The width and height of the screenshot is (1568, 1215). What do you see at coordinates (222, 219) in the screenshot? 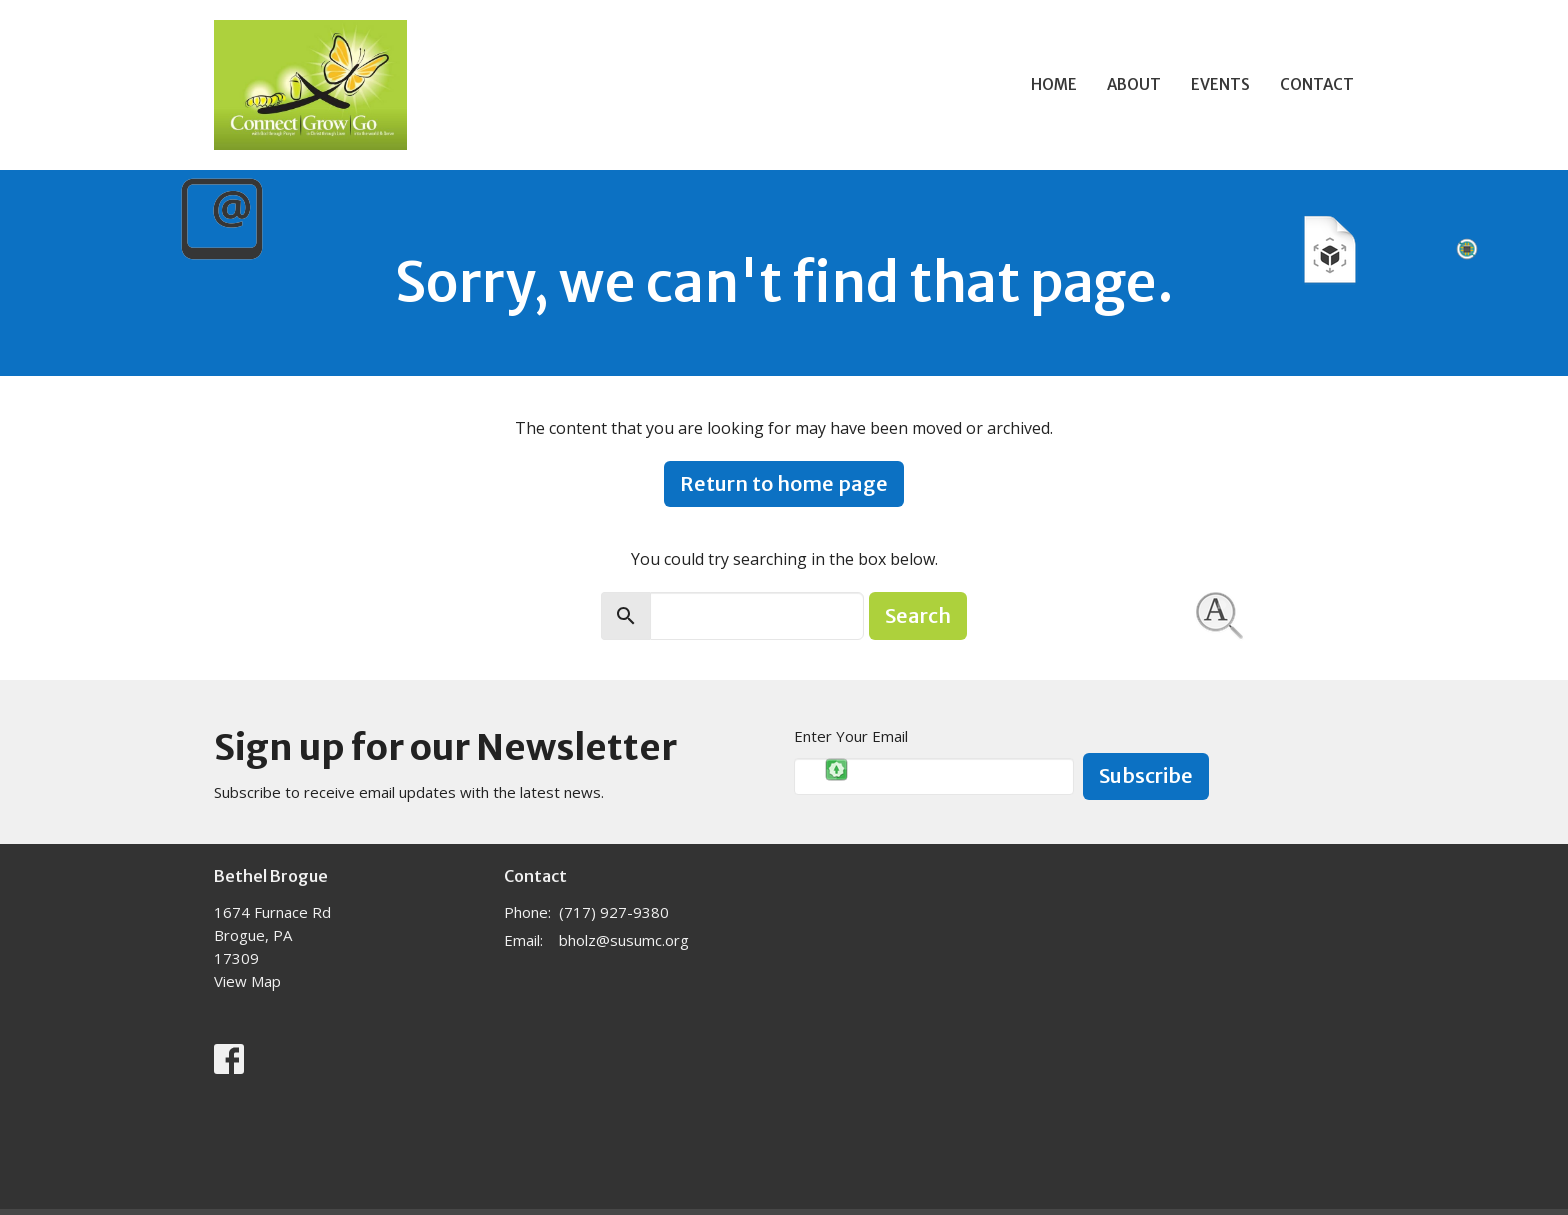
I see `access keyboard and input settings` at bounding box center [222, 219].